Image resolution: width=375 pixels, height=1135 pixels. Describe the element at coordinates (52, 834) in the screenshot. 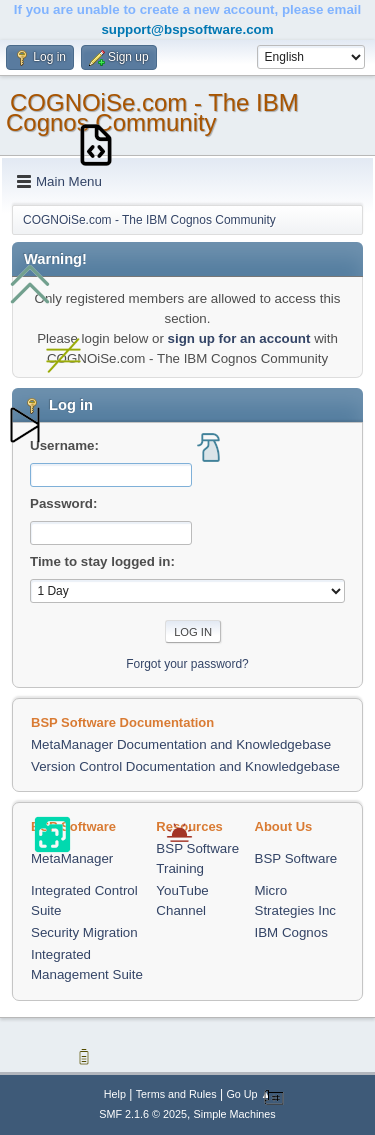

I see `bring selection to front layer` at that location.